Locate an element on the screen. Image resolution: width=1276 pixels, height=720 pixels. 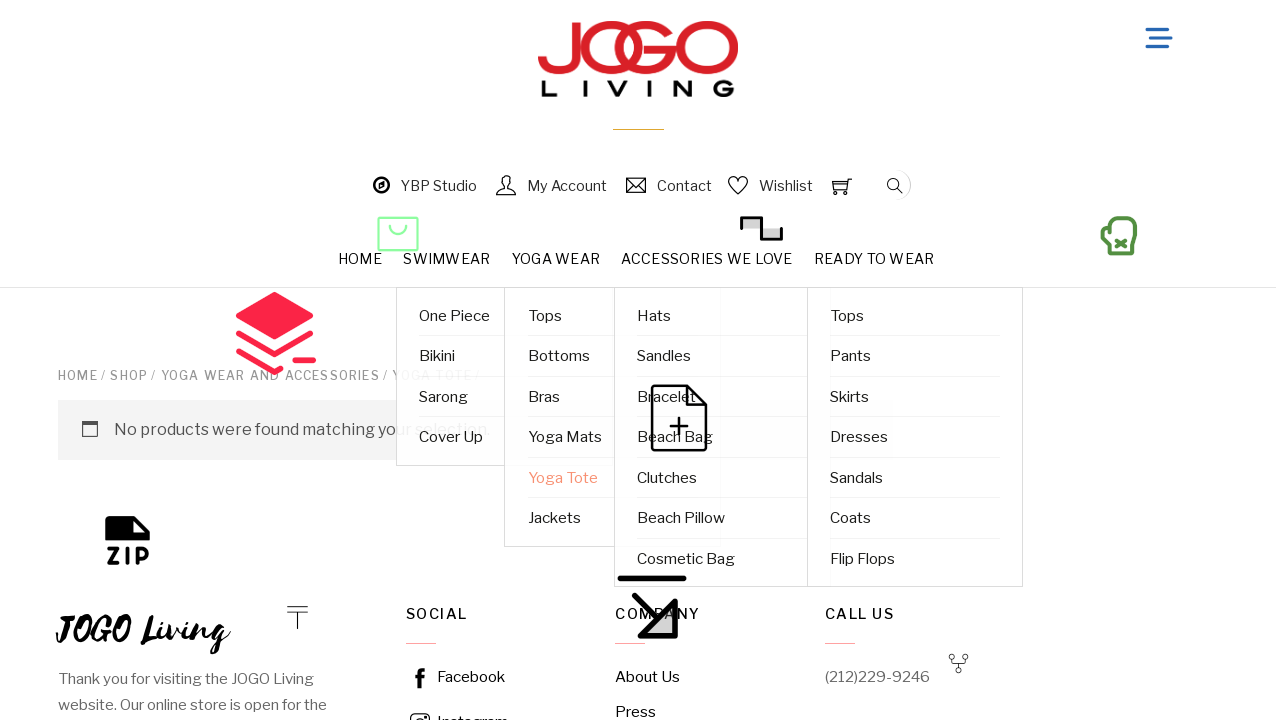
fork a repository or branch is located at coordinates (958, 663).